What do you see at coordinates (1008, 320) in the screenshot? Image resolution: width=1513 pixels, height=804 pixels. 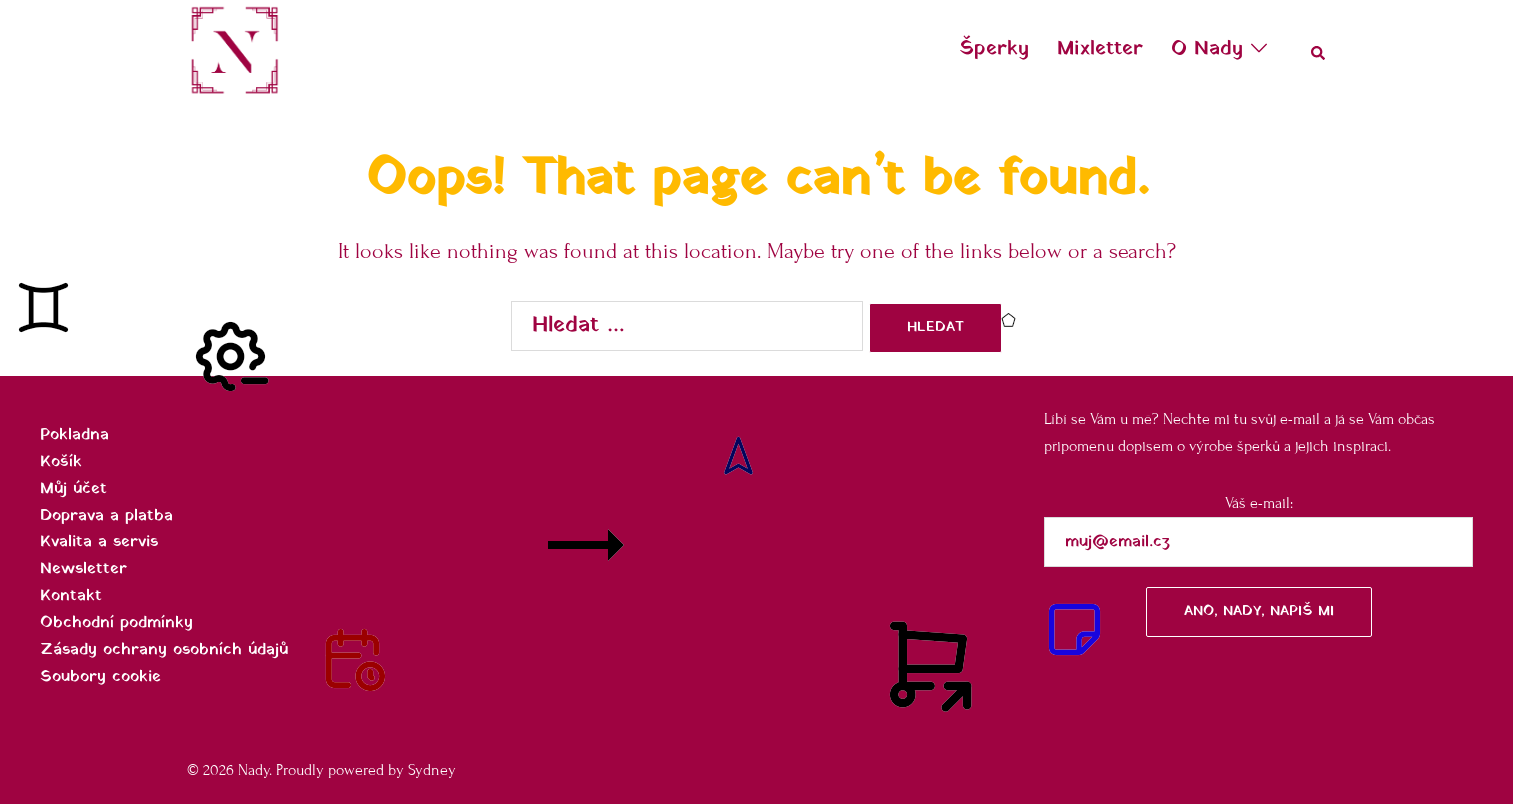 I see `select pentagon shape tool` at bounding box center [1008, 320].